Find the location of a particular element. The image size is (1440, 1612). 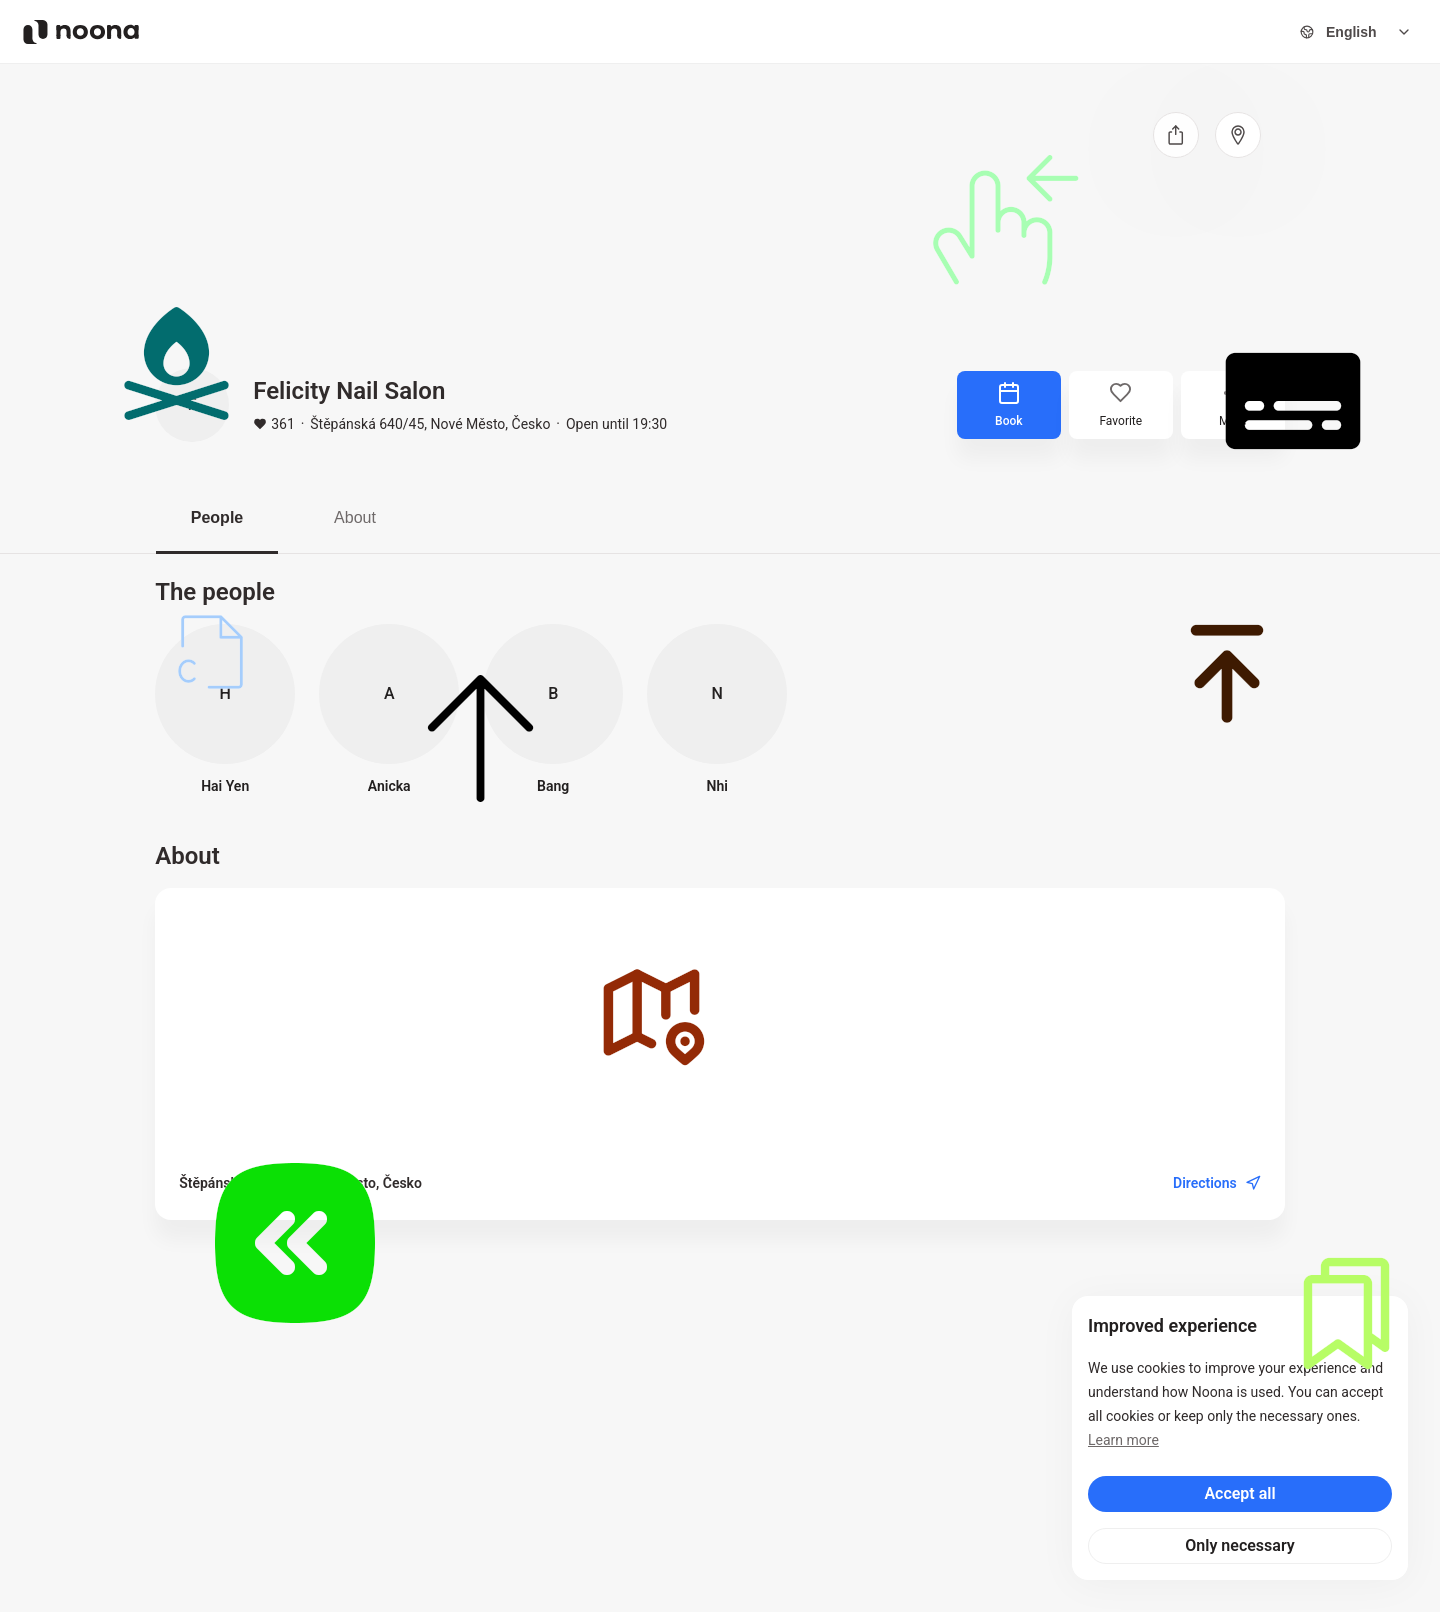

go back to the previous screen is located at coordinates (295, 1243).